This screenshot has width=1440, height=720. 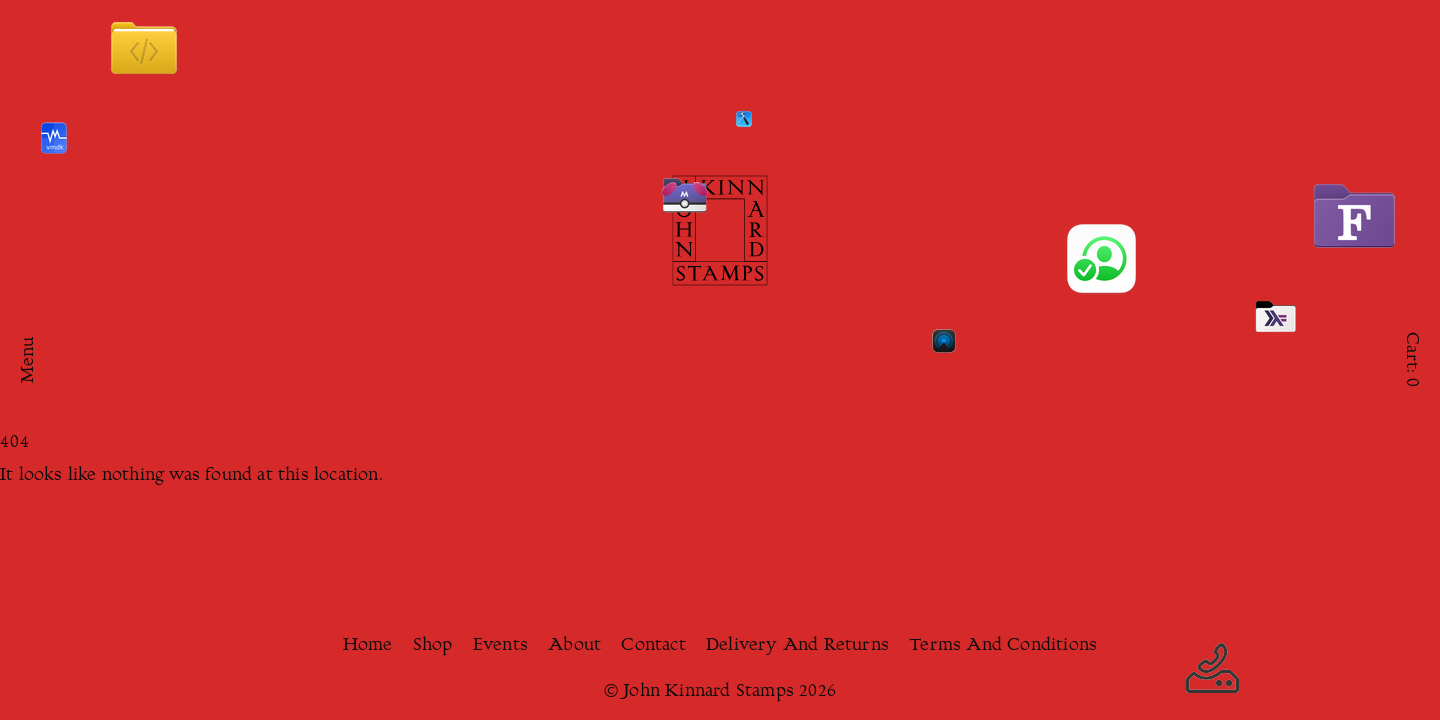 I want to click on collaboration or screen sharing request approved, so click(x=1101, y=258).